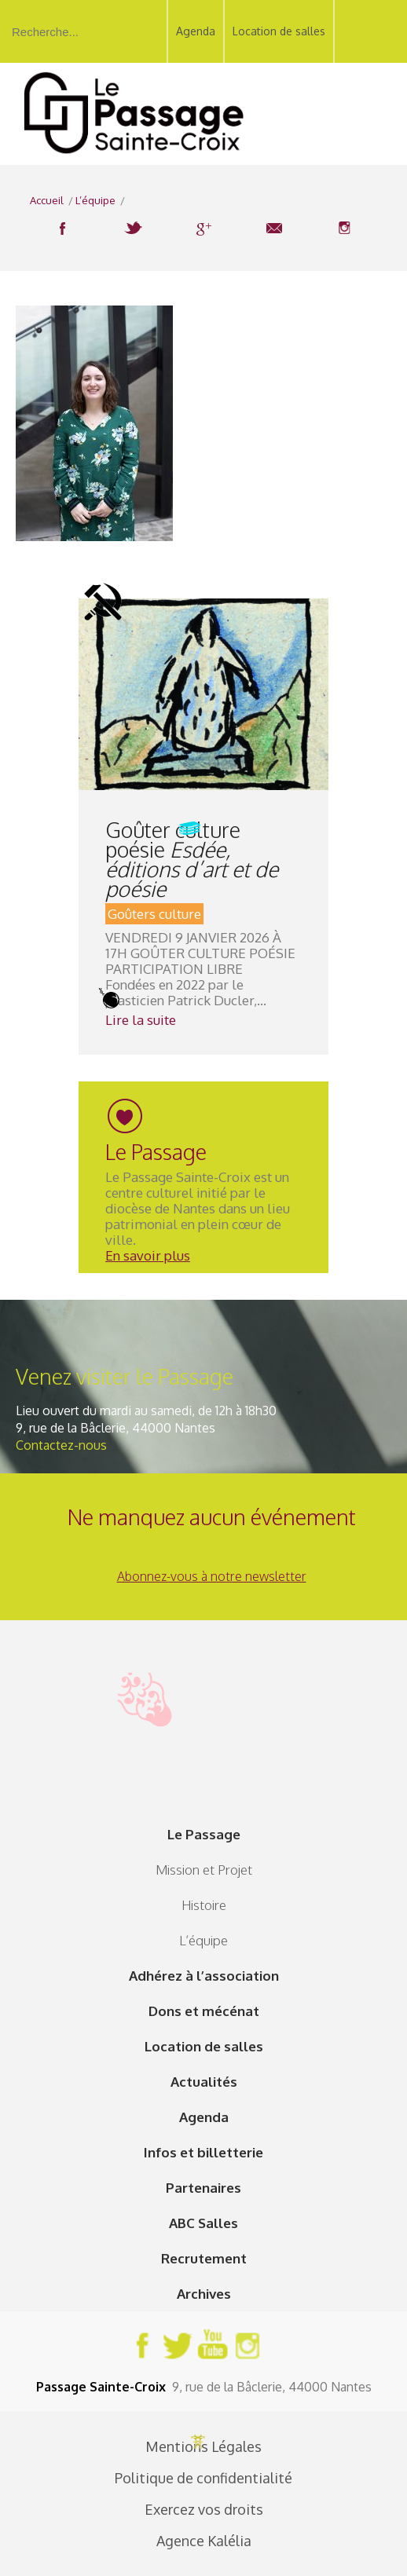 This screenshot has height=2576, width=407. Describe the element at coordinates (109, 998) in the screenshot. I see `demolish or destroy an item` at that location.